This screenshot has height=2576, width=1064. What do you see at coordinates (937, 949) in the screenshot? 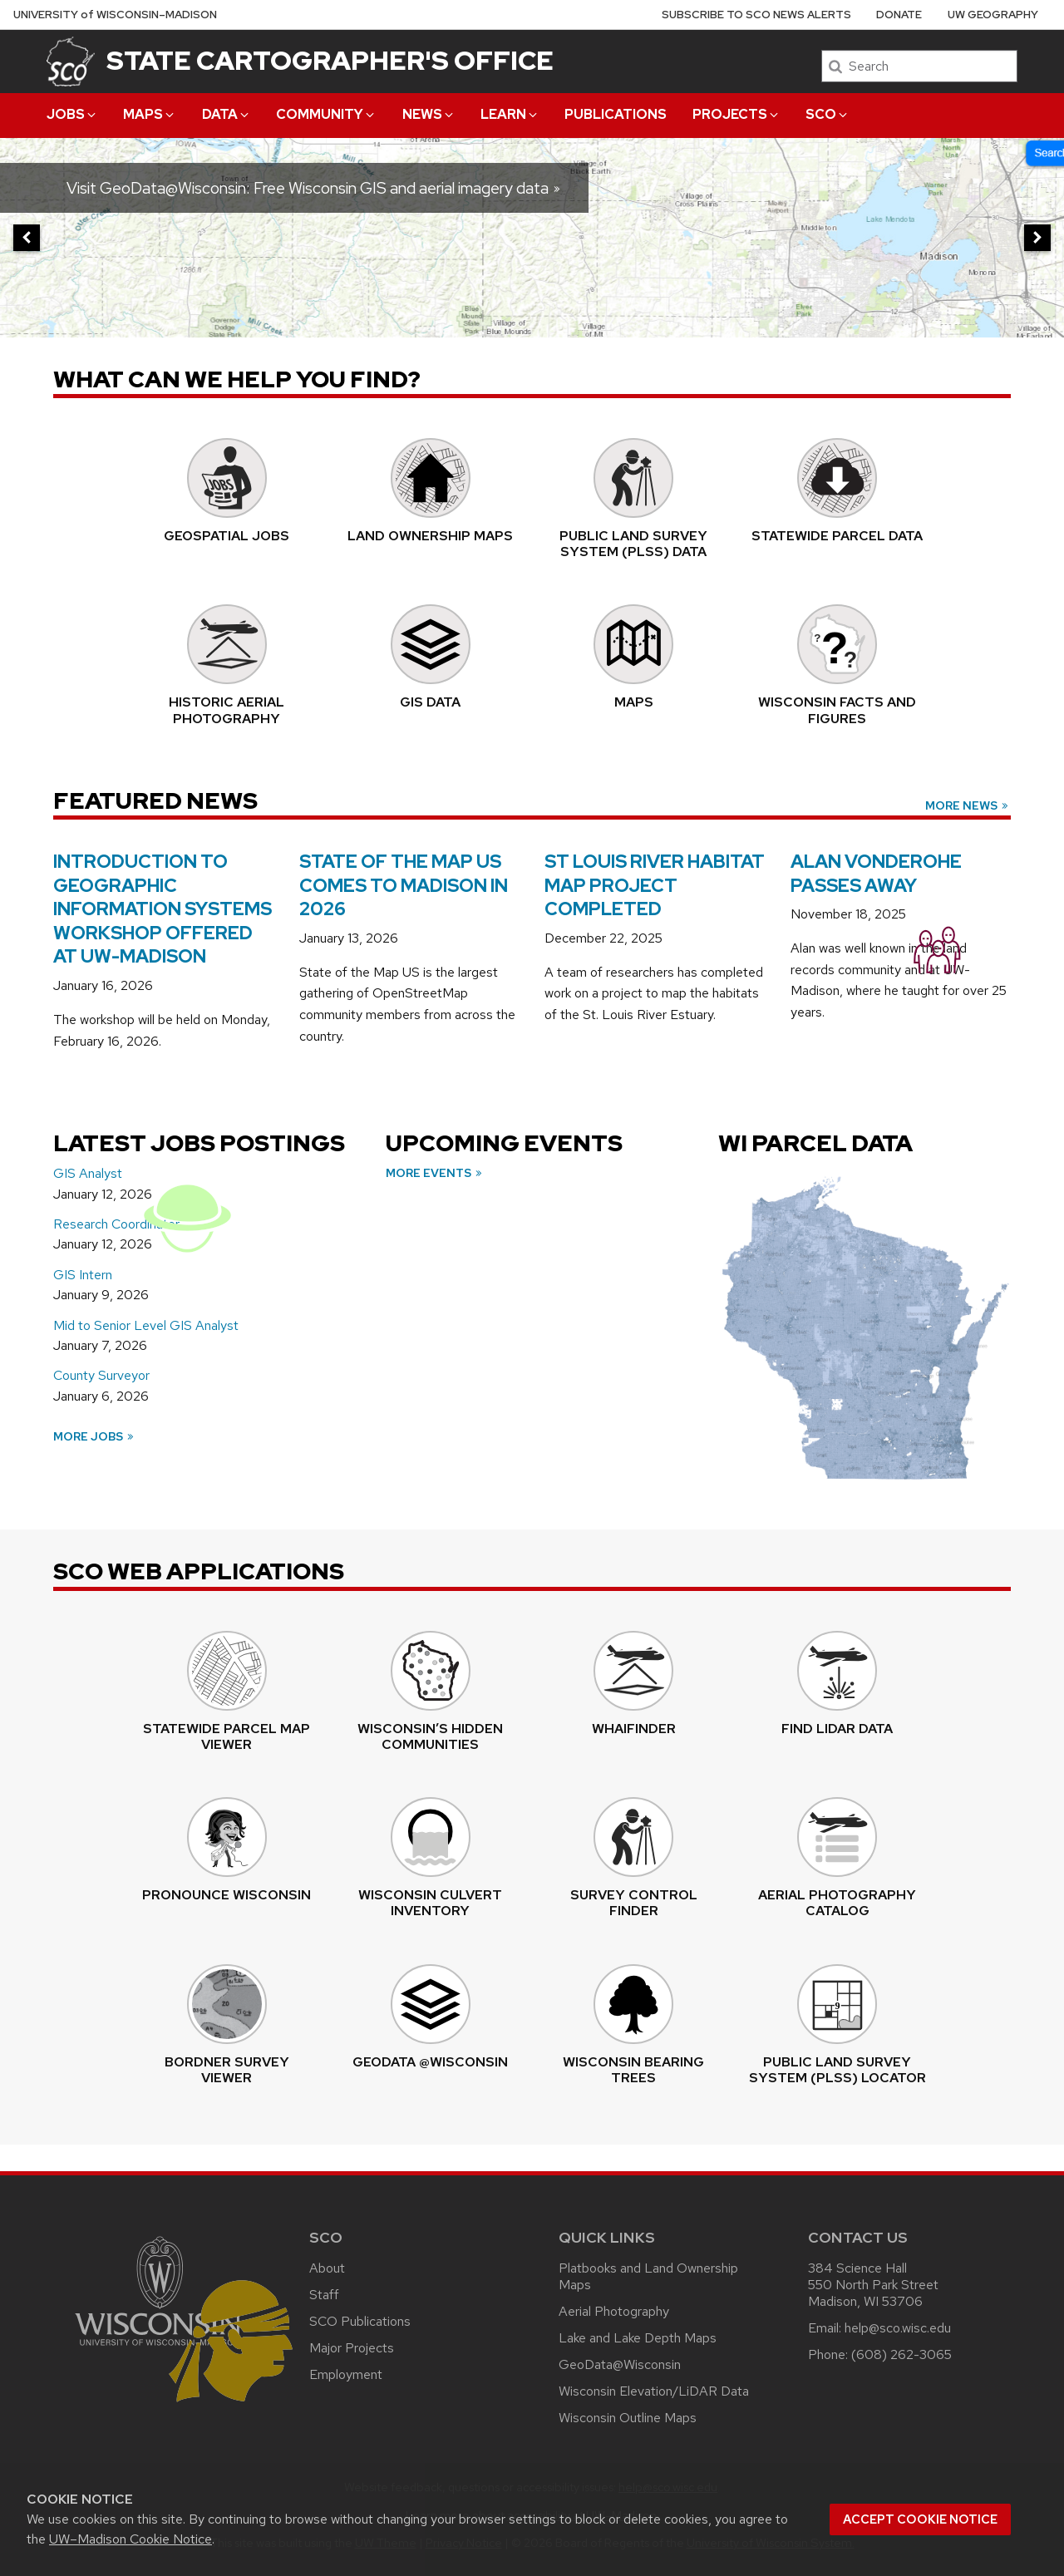
I see `view your squad or team members` at bounding box center [937, 949].